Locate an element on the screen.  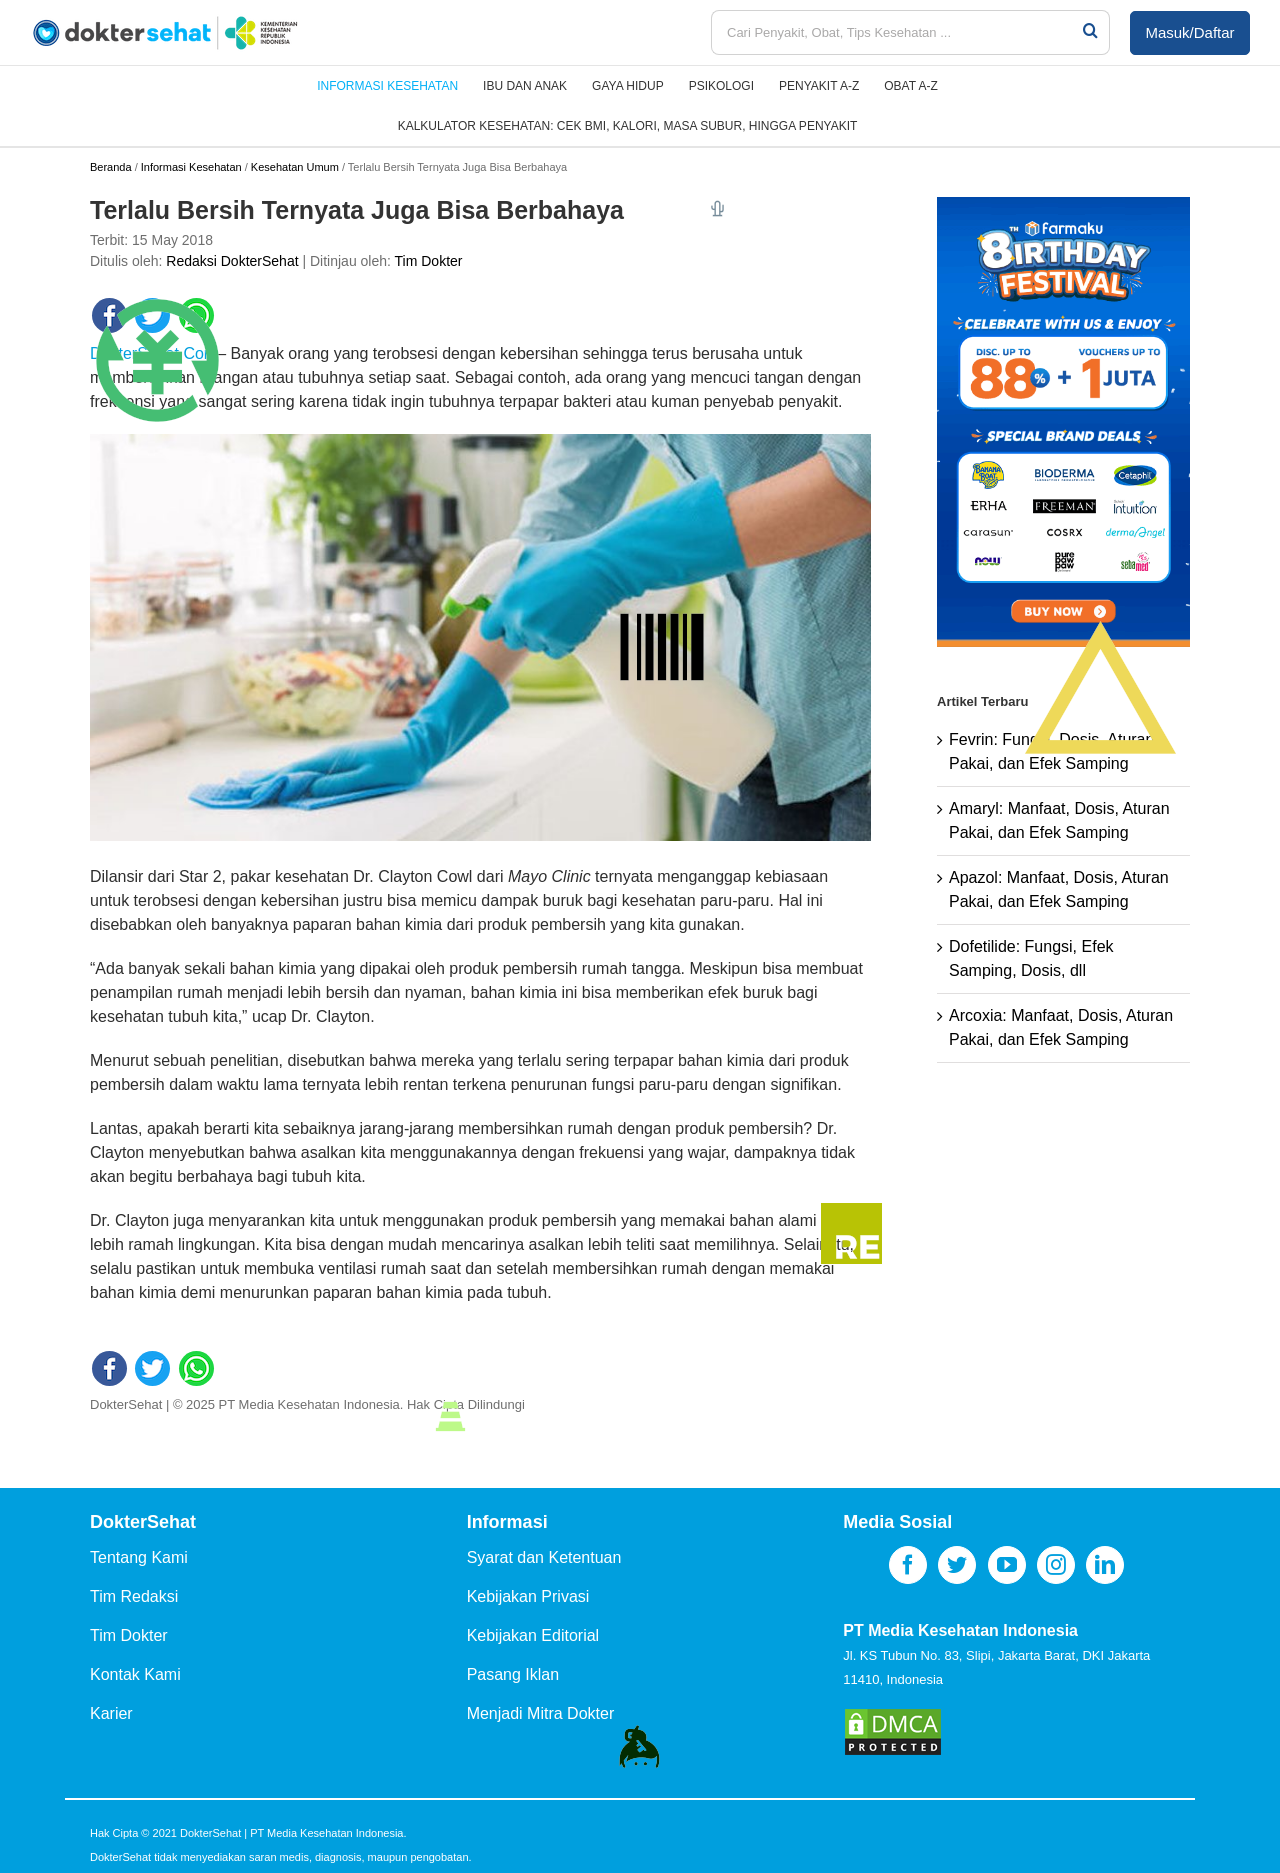
open keybase app is located at coordinates (639, 1746).